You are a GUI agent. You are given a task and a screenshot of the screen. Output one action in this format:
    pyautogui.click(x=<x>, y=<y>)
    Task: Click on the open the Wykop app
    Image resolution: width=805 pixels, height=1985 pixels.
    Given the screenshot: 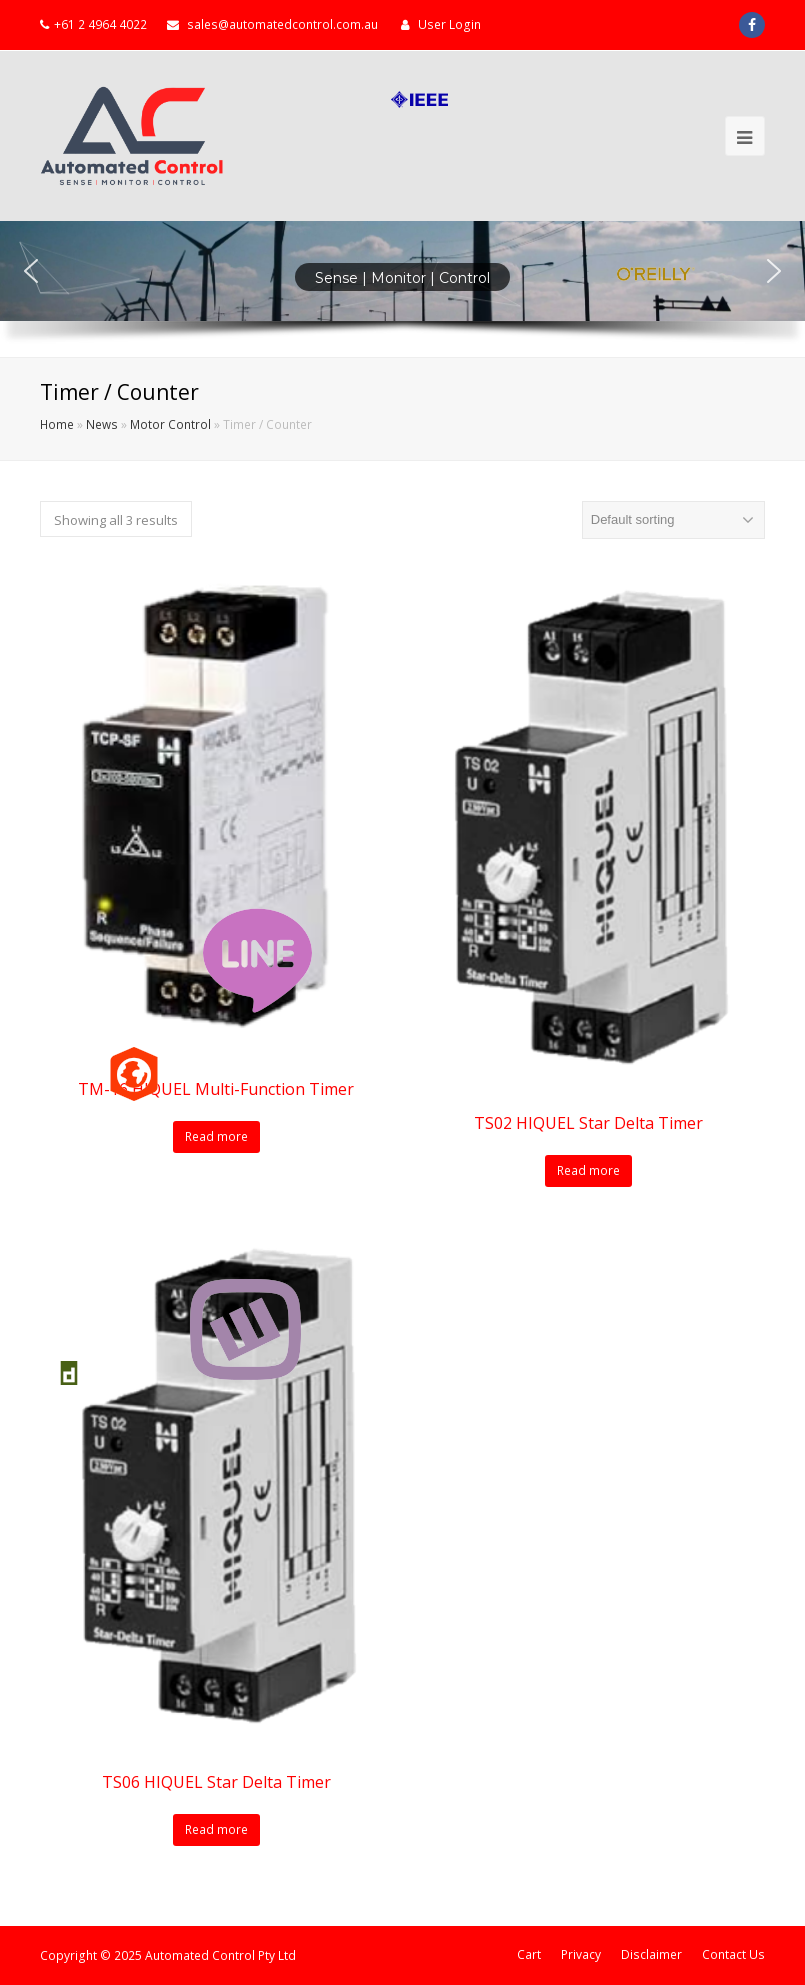 What is the action you would take?
    pyautogui.click(x=245, y=1329)
    